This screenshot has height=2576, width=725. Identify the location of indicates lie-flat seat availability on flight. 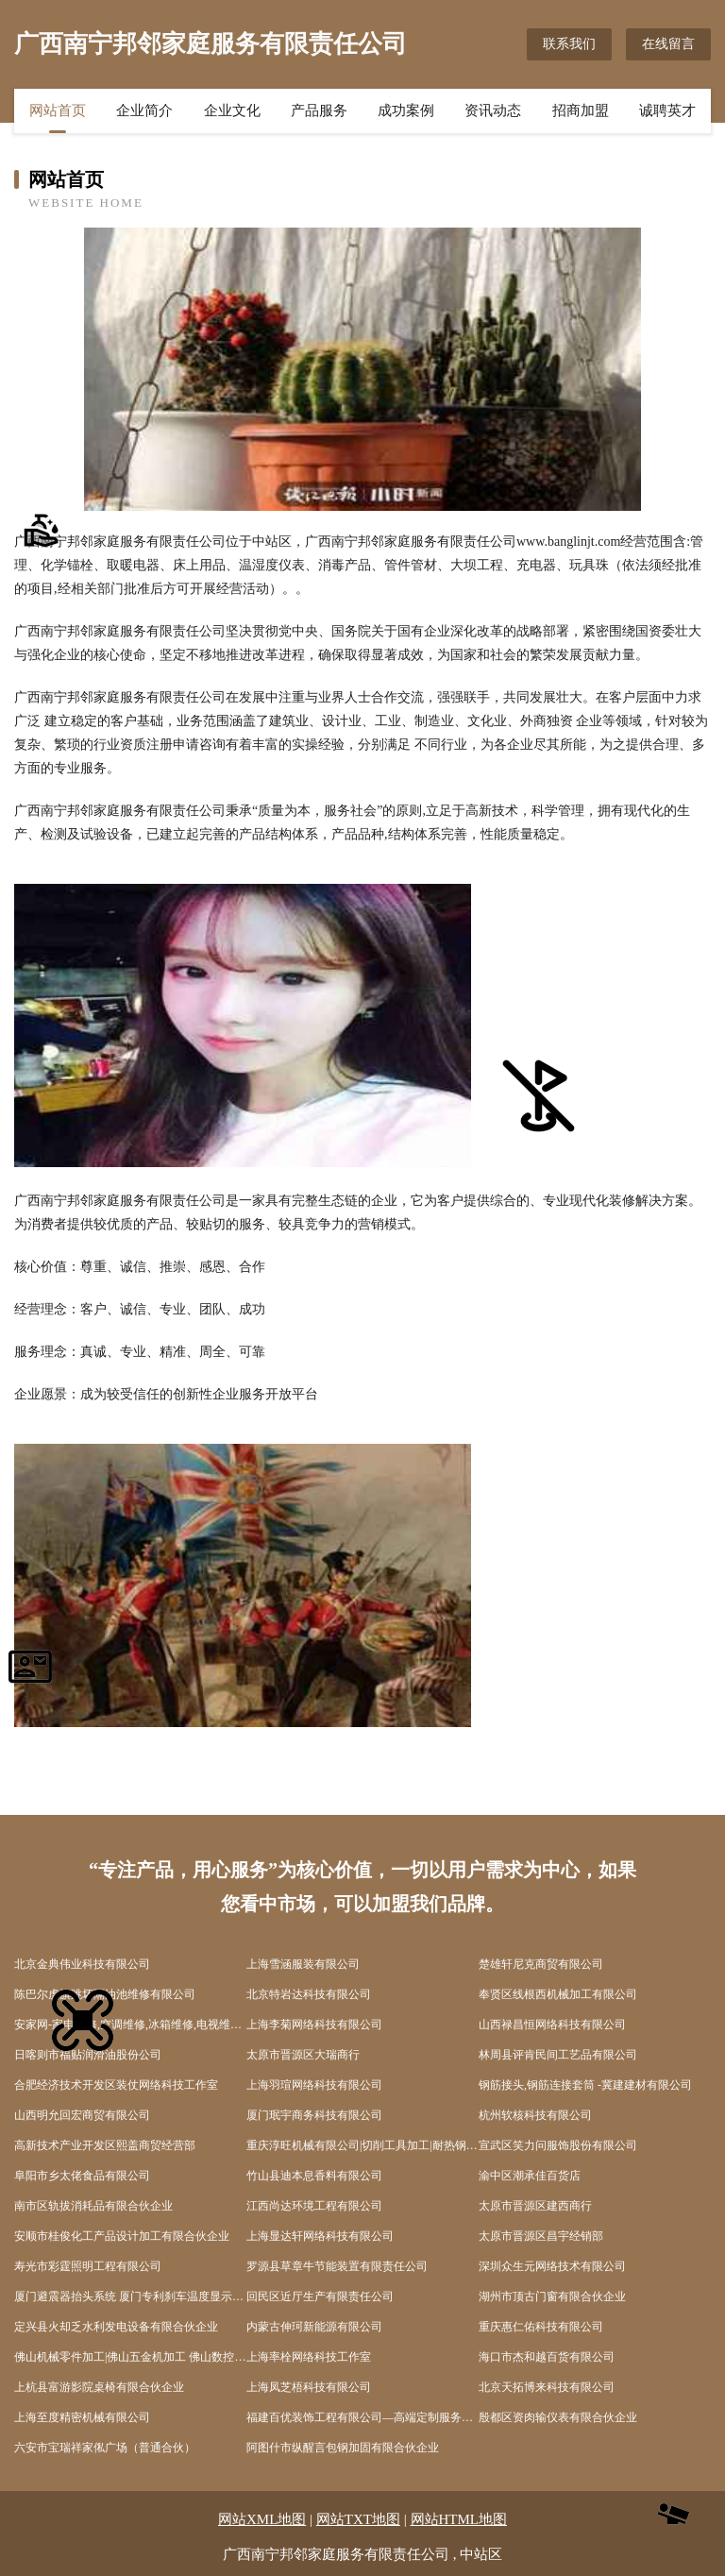
(672, 2514).